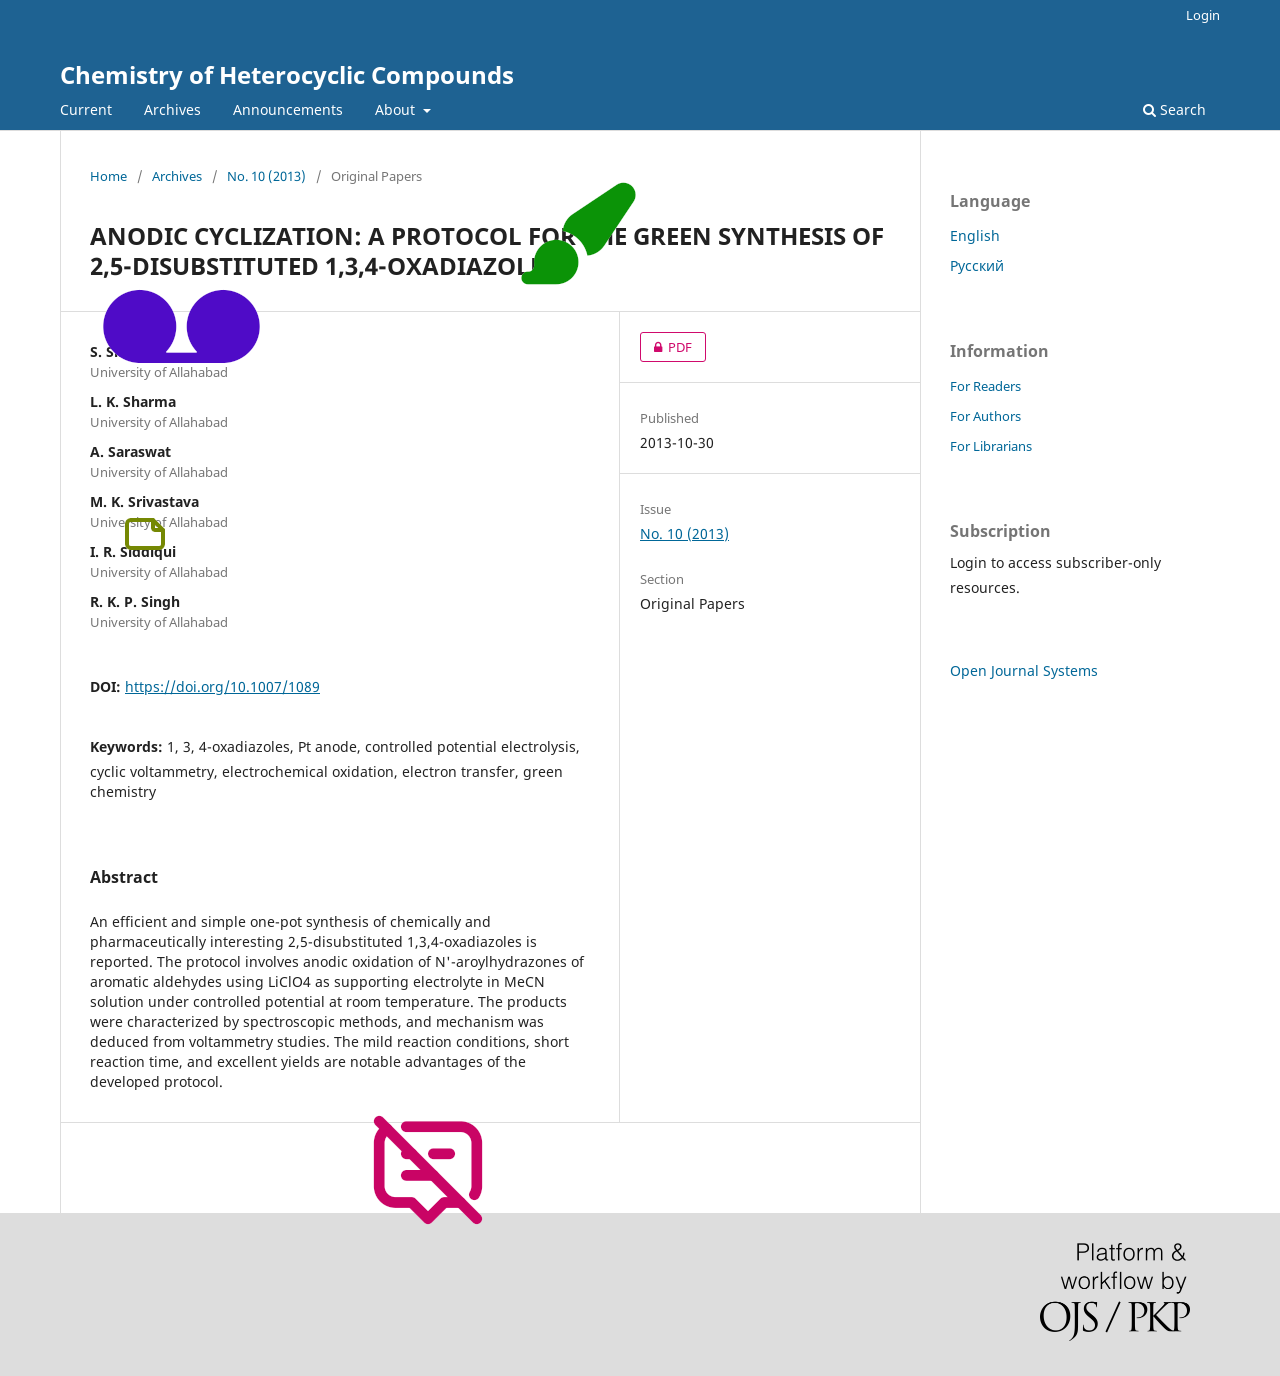 Image resolution: width=1280 pixels, height=1376 pixels. I want to click on access drawing or painting tools, so click(578, 233).